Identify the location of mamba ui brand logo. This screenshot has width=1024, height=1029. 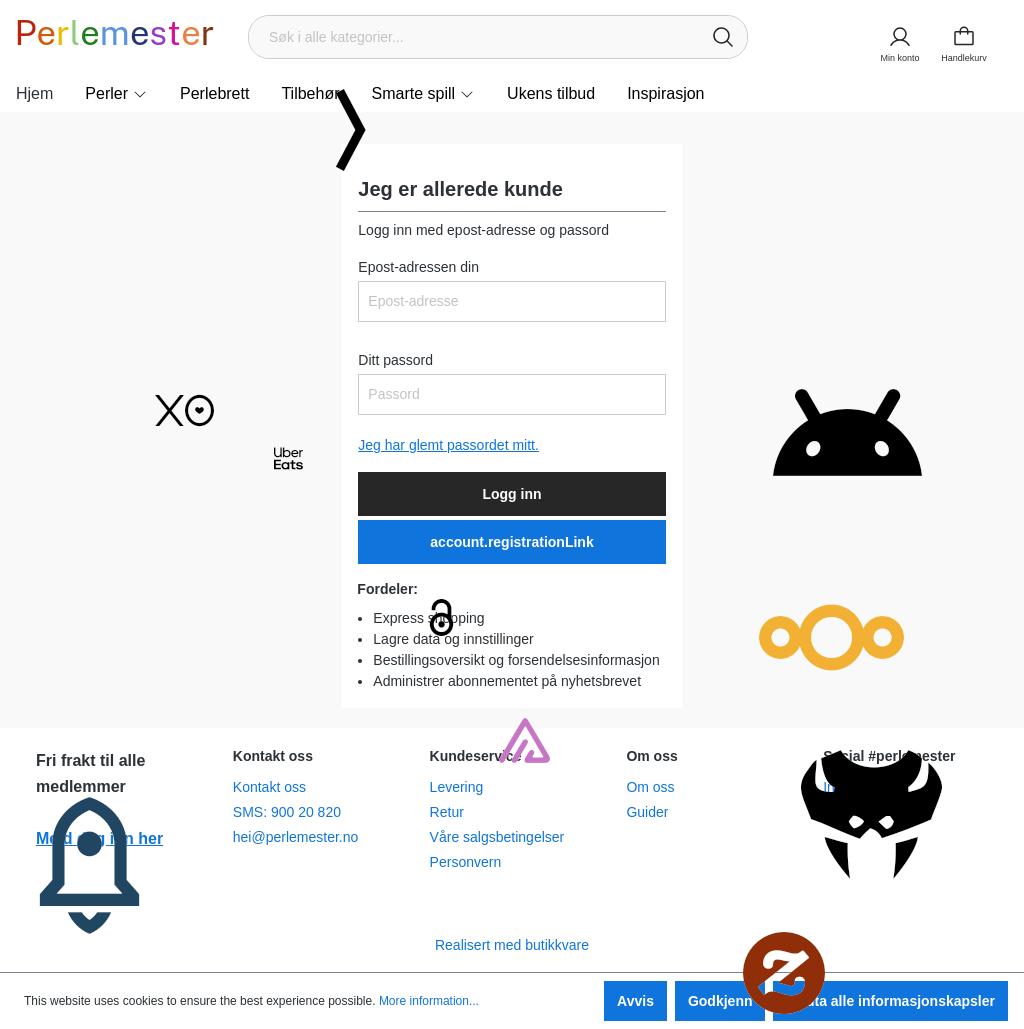
(871, 814).